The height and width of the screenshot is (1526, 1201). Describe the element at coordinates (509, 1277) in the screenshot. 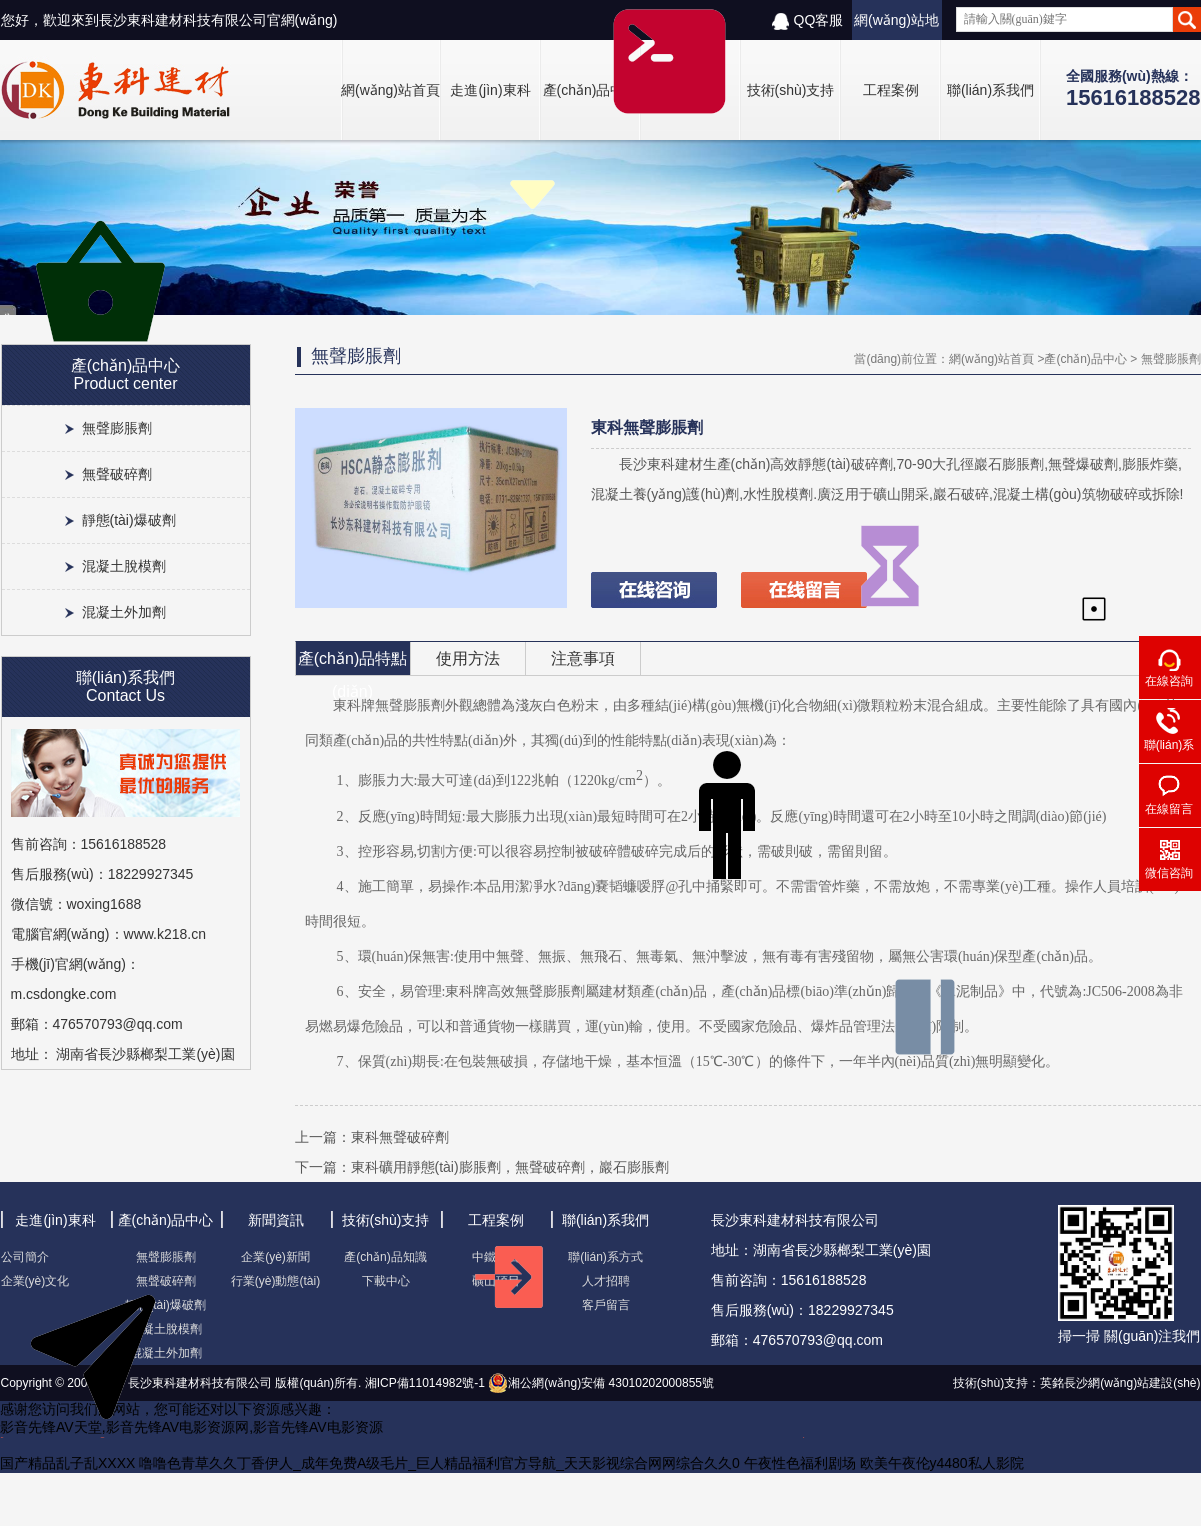

I see `log in to your account` at that location.